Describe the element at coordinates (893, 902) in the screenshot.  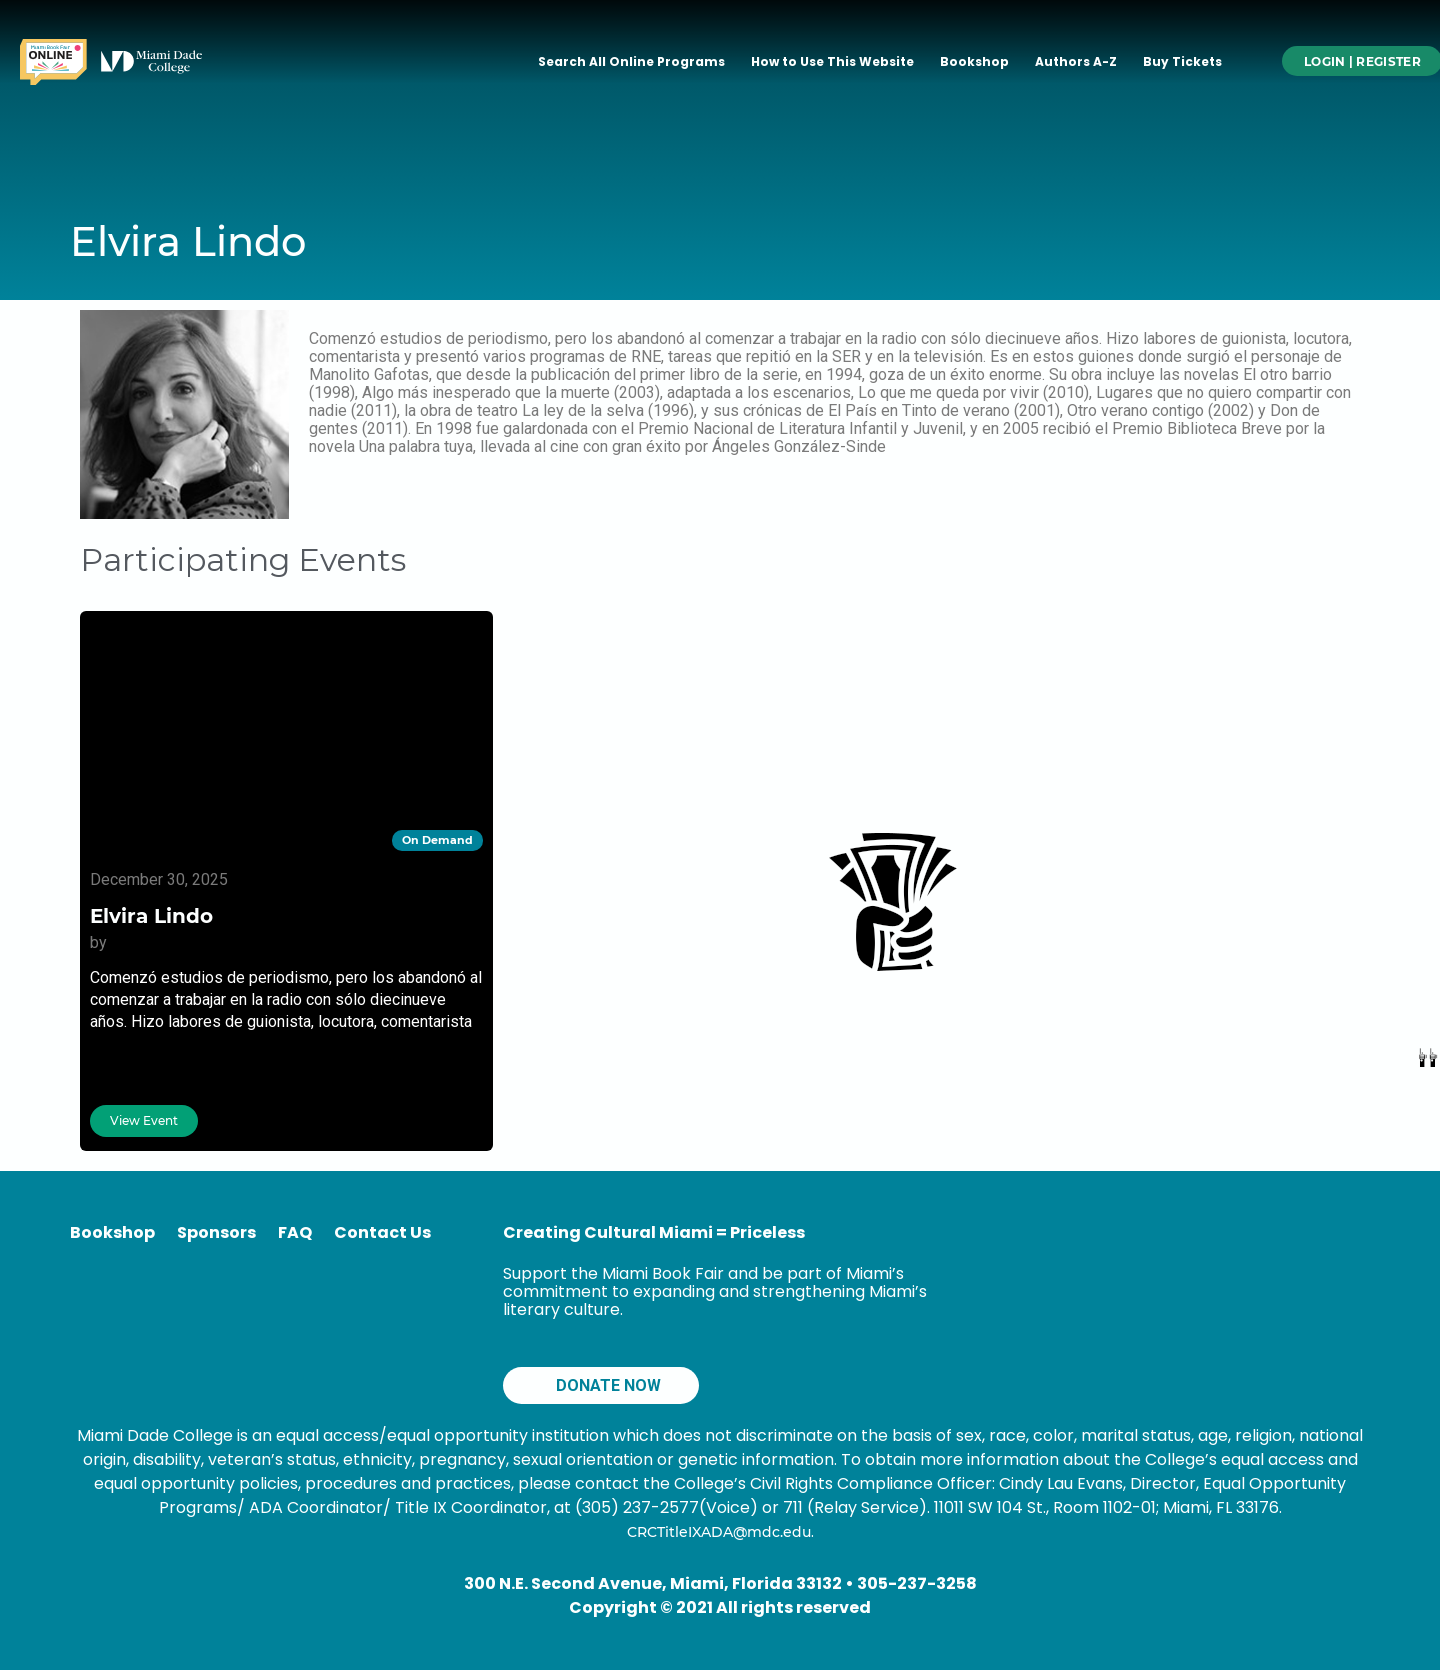
I see `make a purchase or payment` at that location.